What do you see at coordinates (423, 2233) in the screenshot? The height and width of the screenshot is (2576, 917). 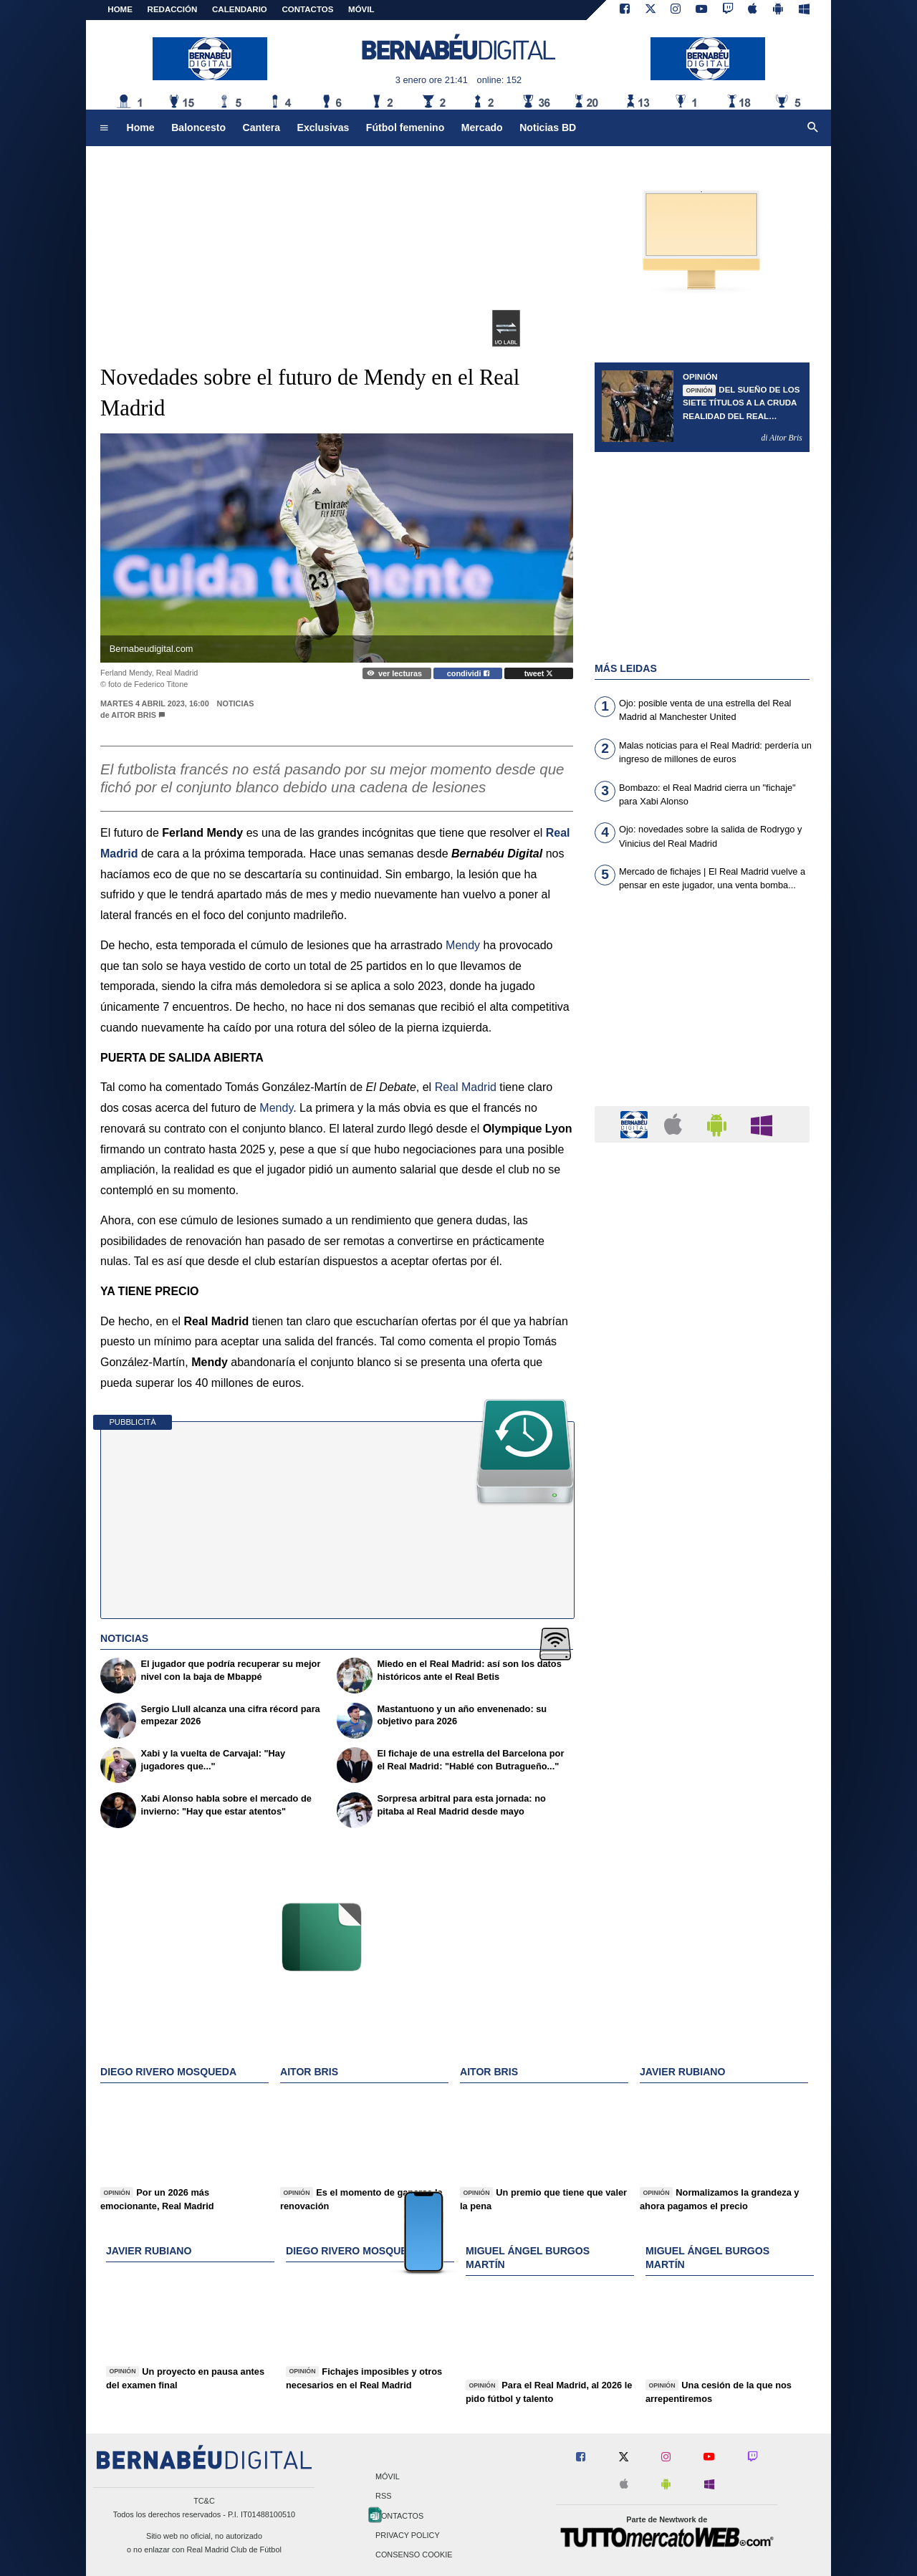 I see `iPhone 12 Pro device icon` at bounding box center [423, 2233].